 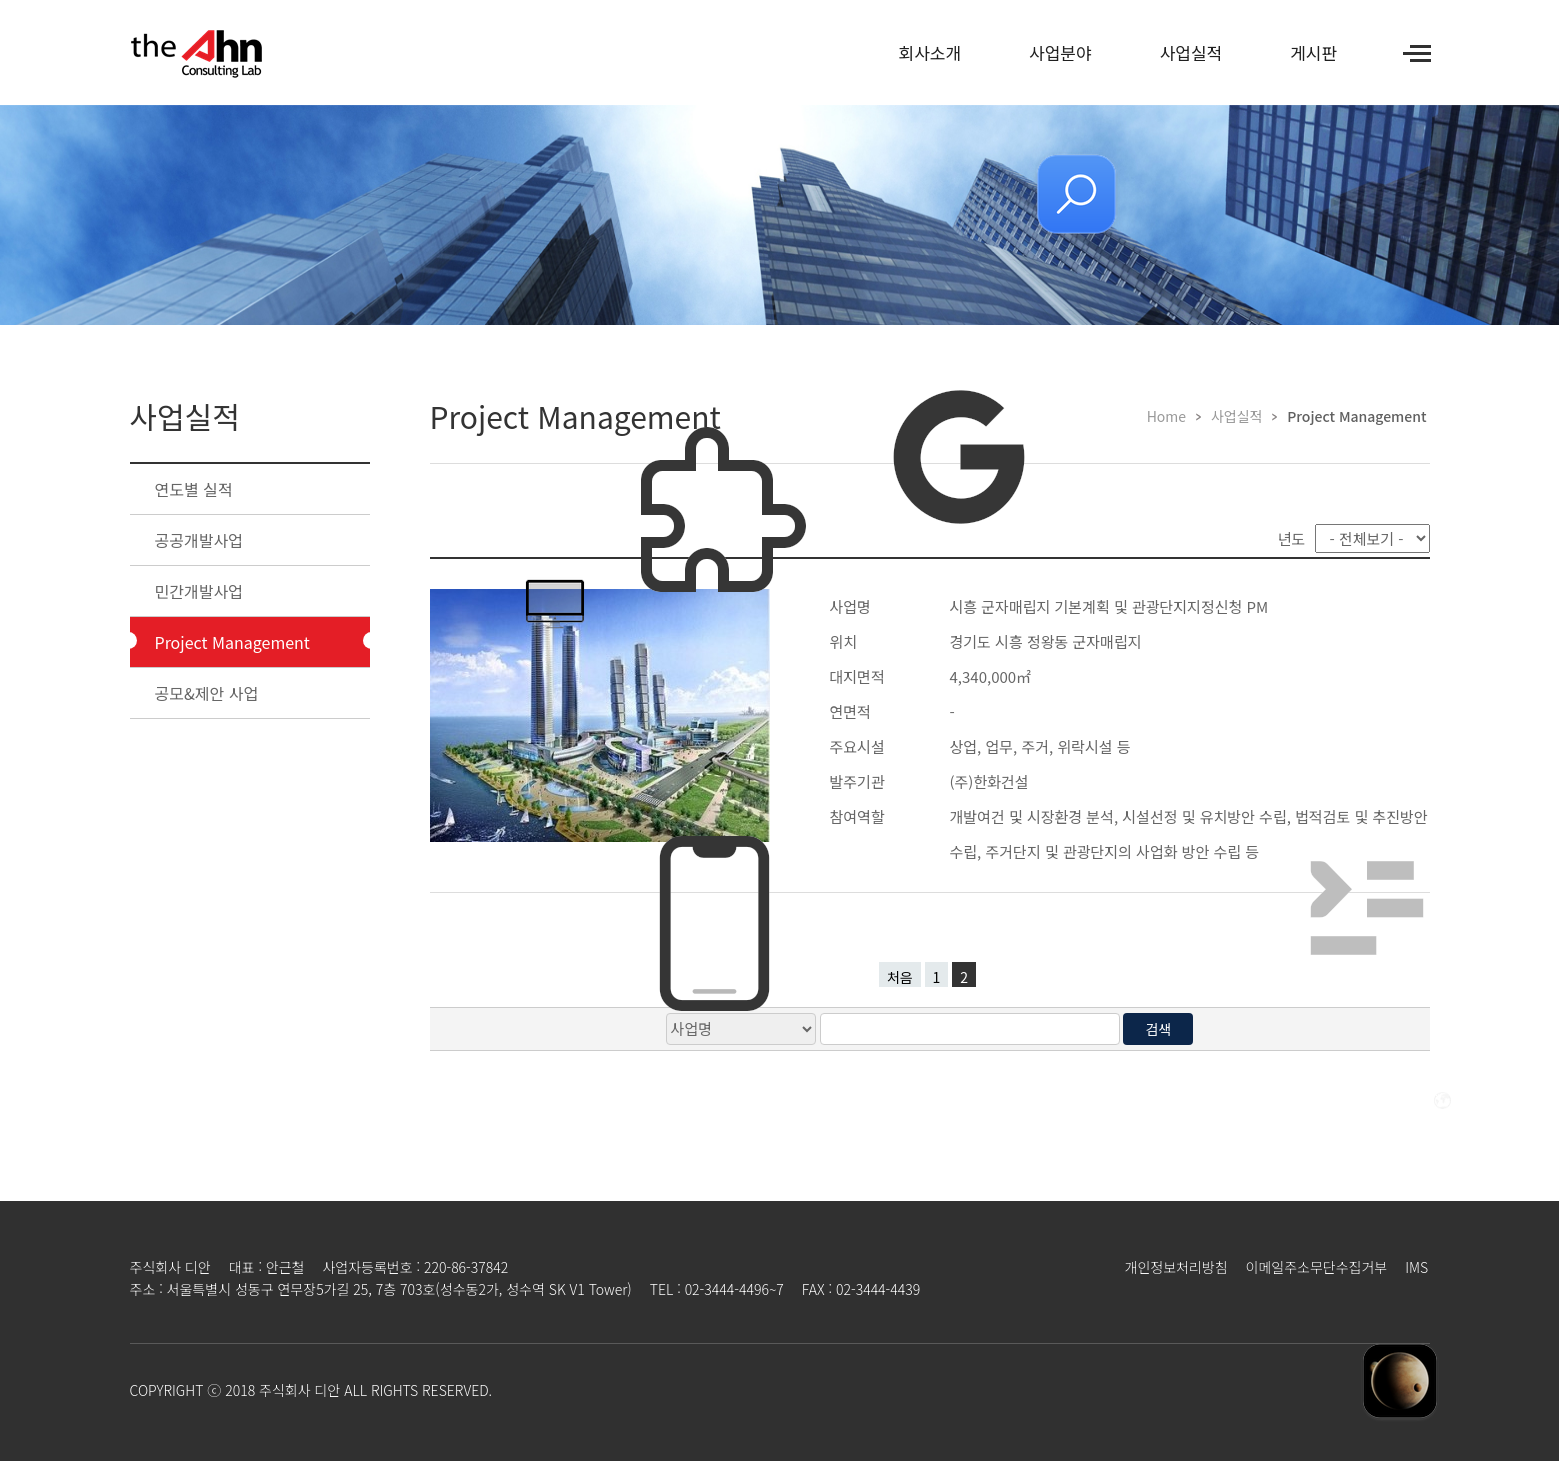 I want to click on indicates web-based or online content, so click(x=1442, y=1100).